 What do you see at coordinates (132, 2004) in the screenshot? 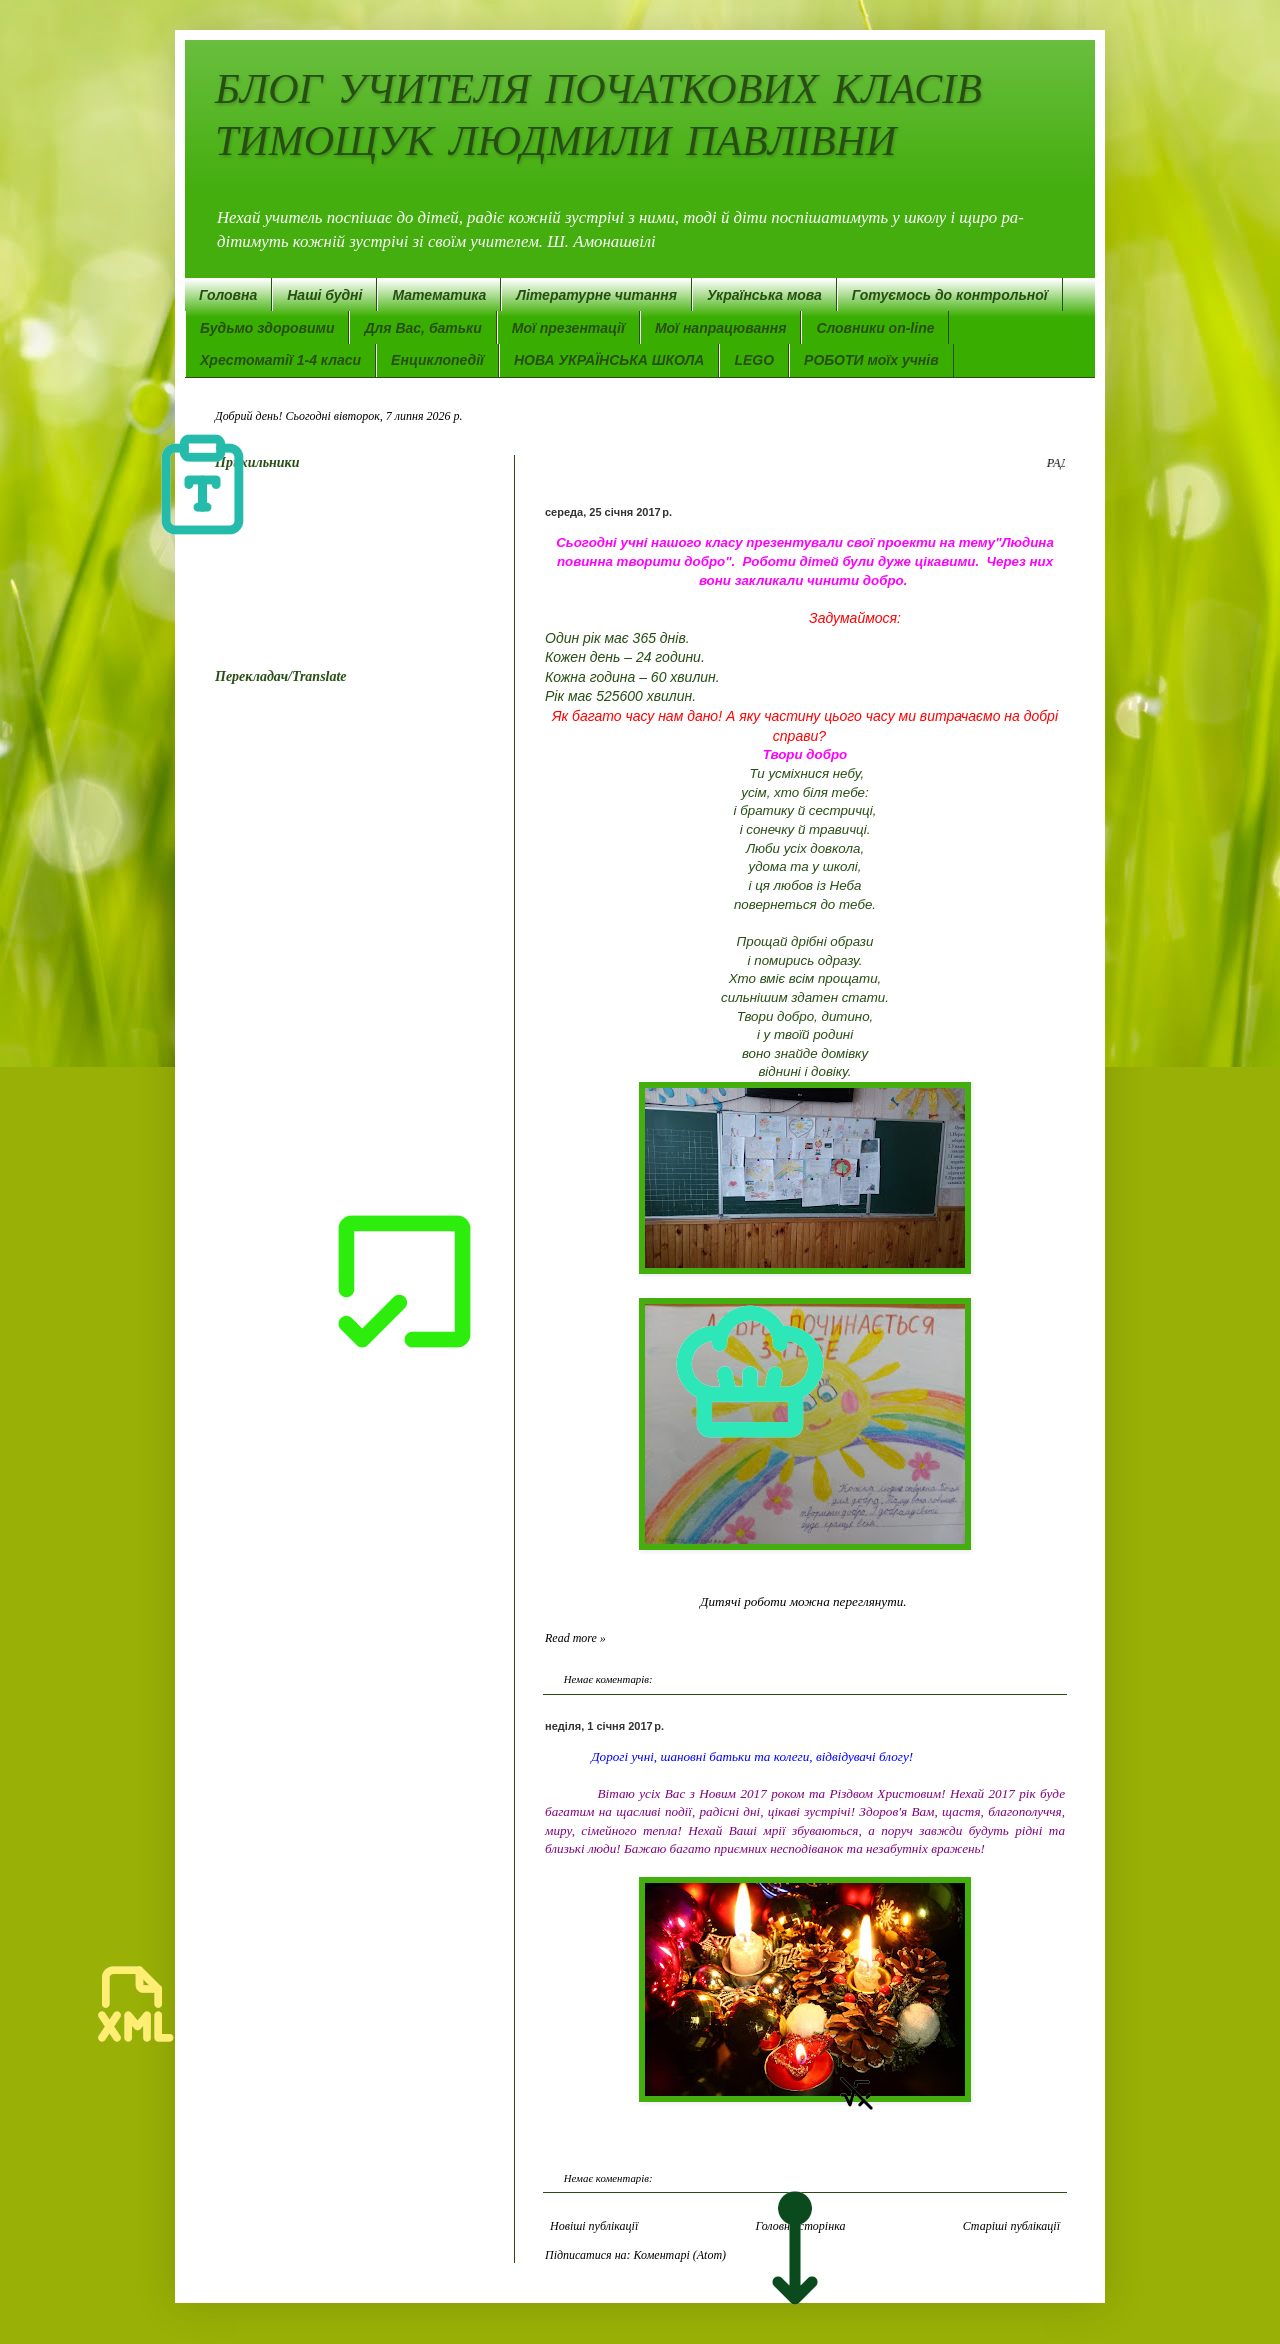
I see `indicates an xml file type` at bounding box center [132, 2004].